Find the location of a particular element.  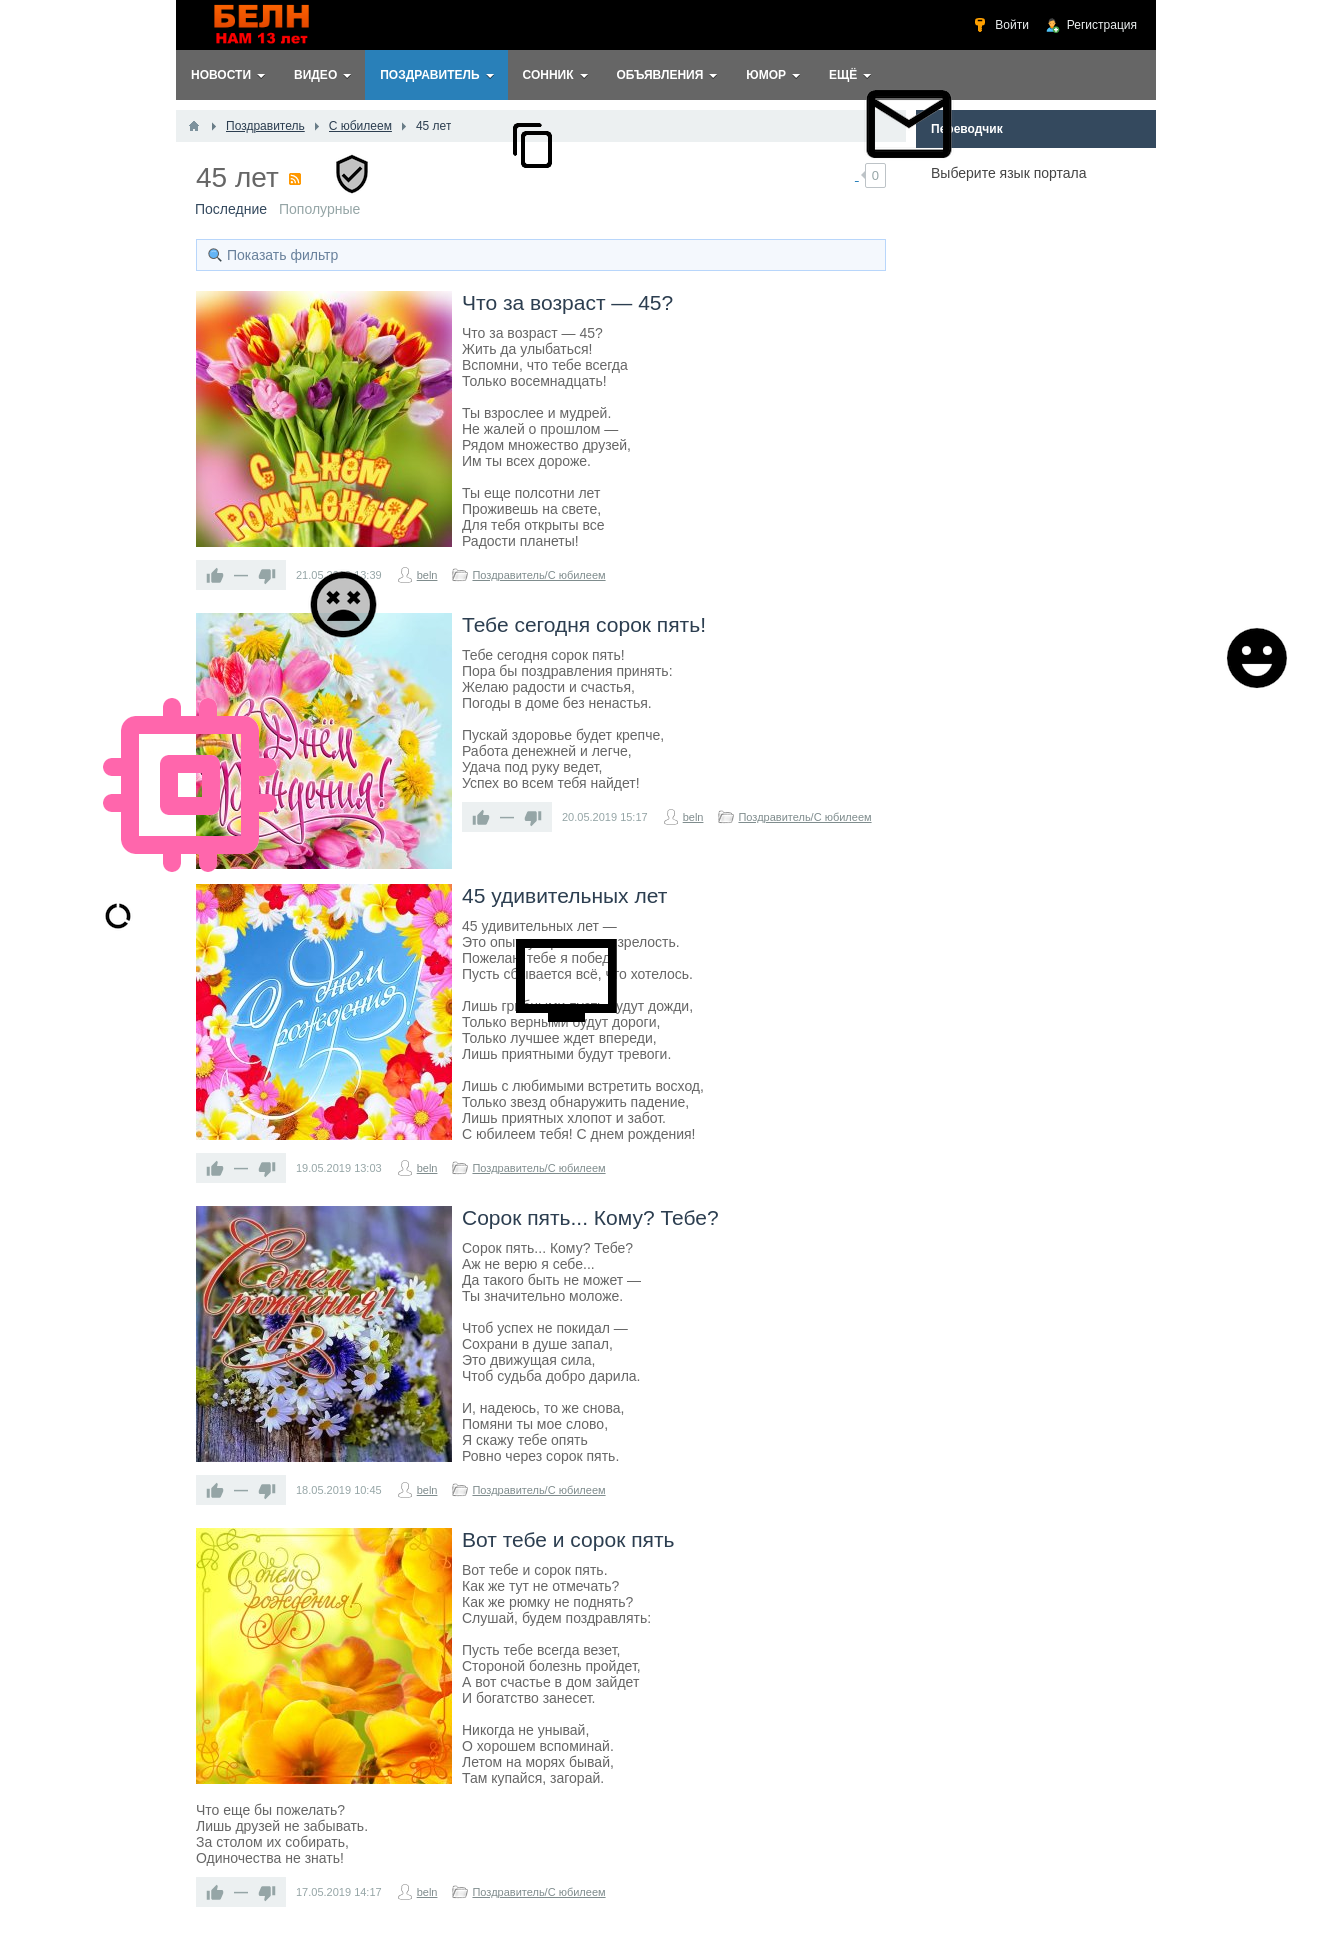

copy to clipboard is located at coordinates (533, 145).